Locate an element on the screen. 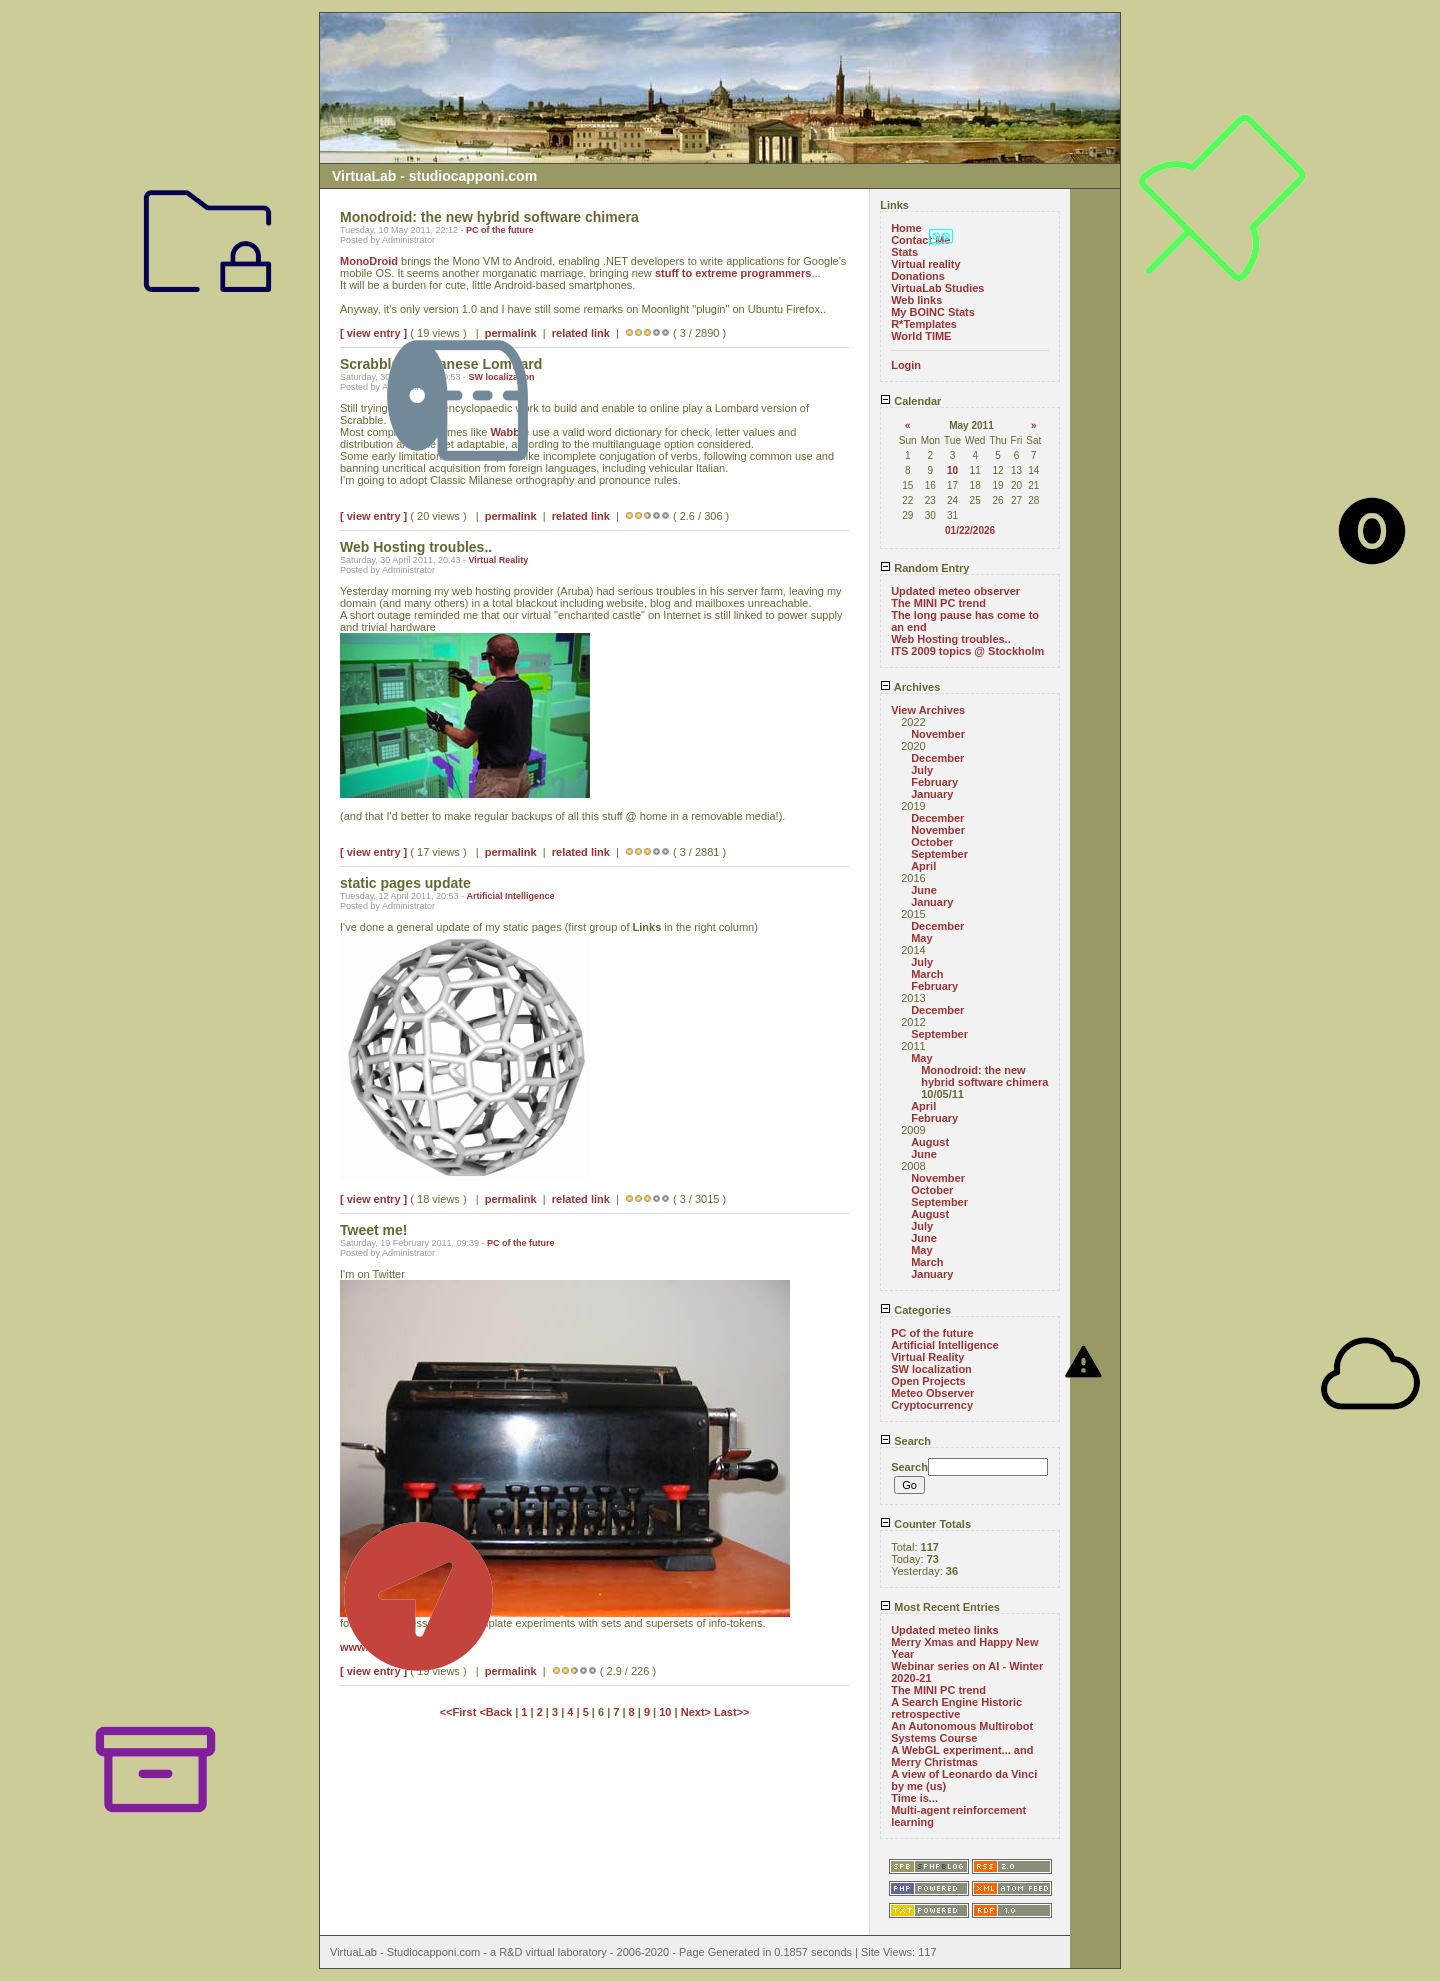 The height and width of the screenshot is (1981, 1440). access a password-protected folder is located at coordinates (207, 238).